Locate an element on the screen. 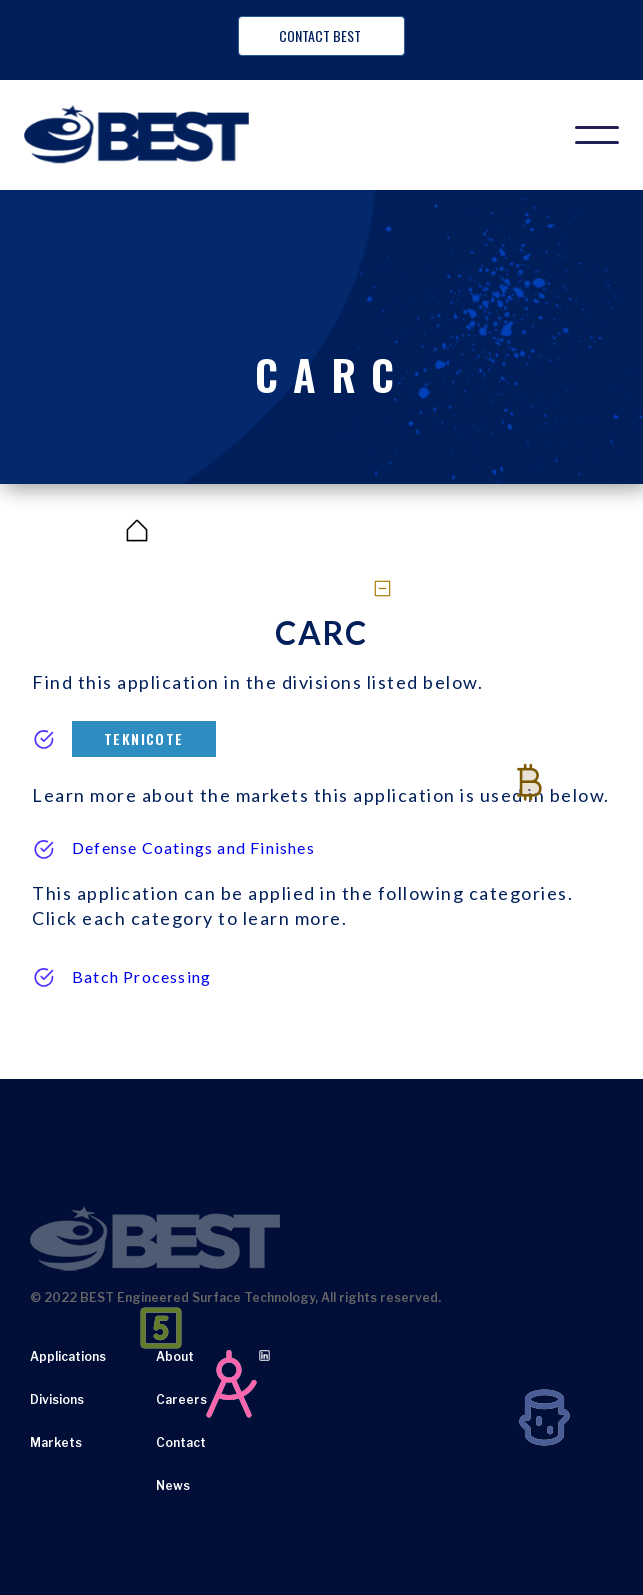 The width and height of the screenshot is (643, 1595). view wood or lumber materials is located at coordinates (544, 1417).